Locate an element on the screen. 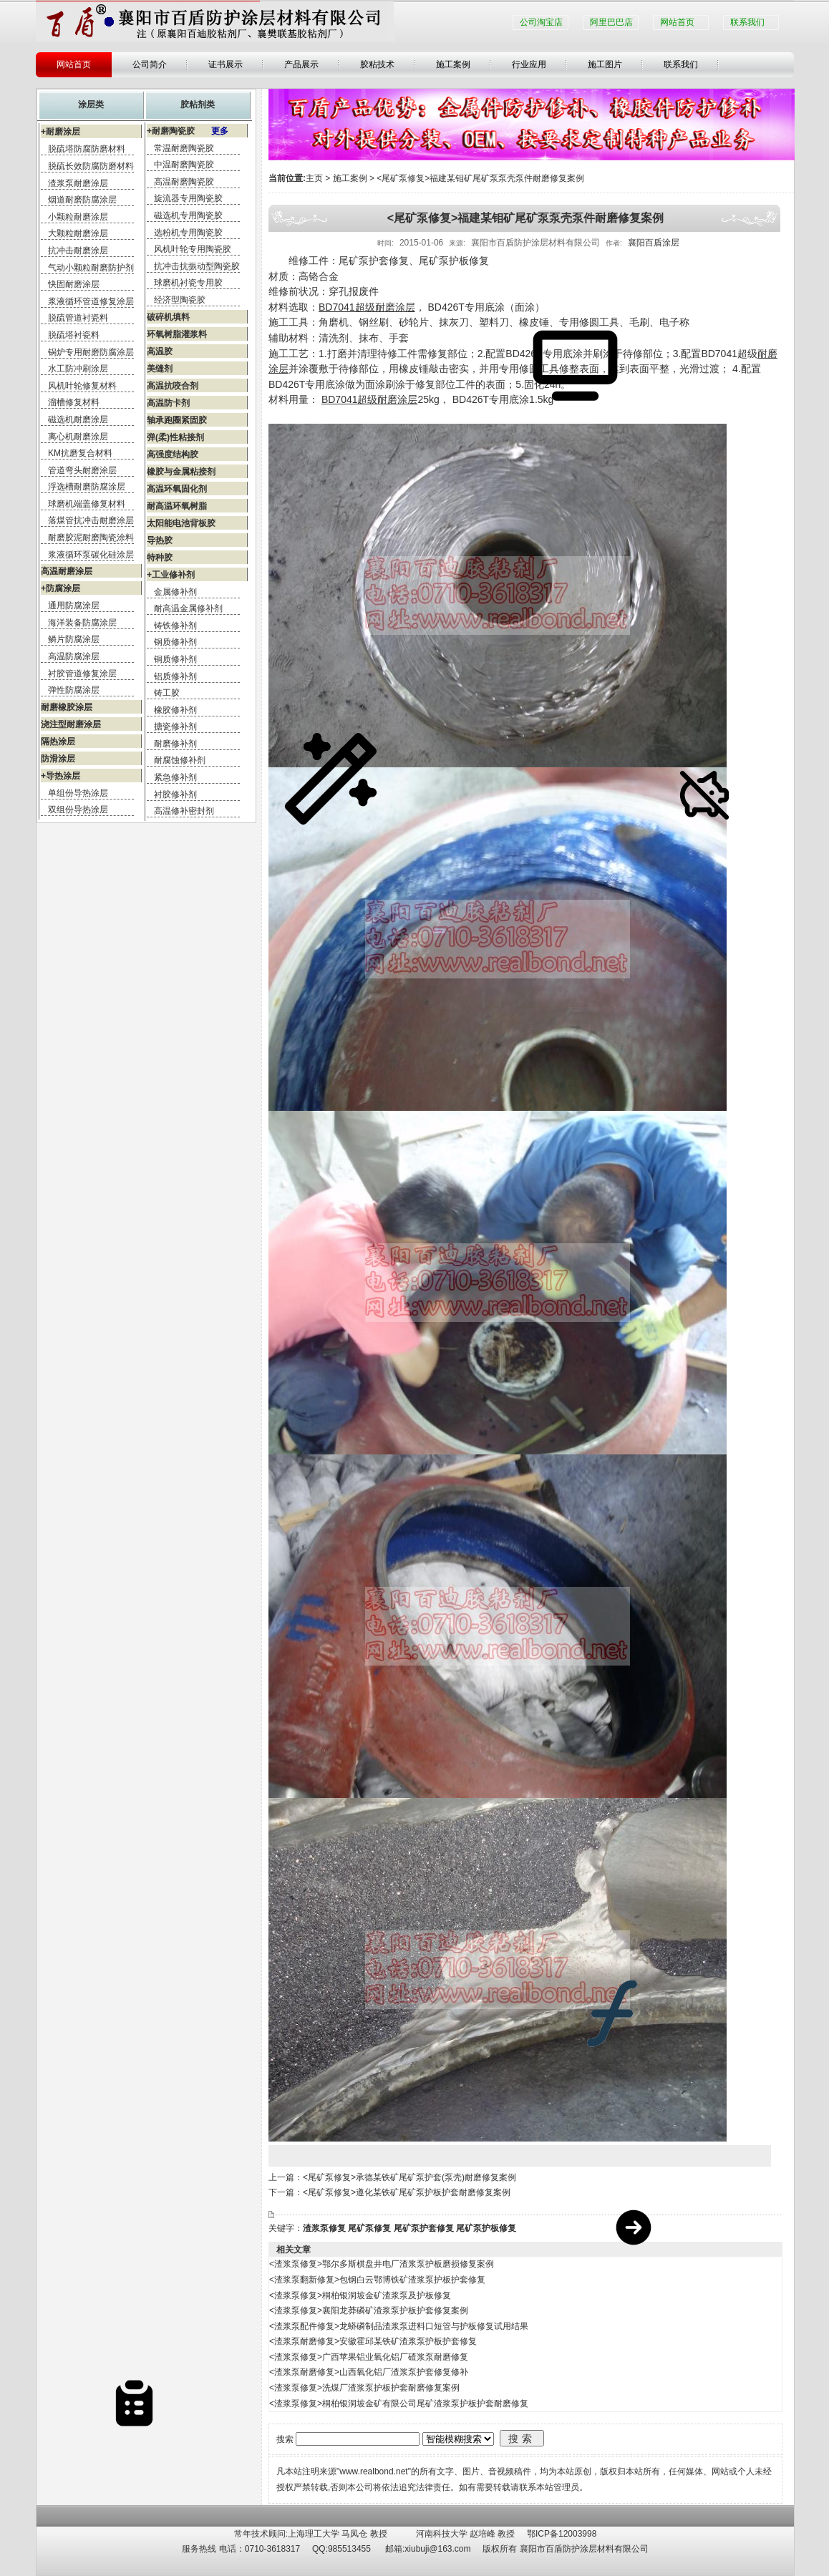 This screenshot has height=2576, width=829. proceed to the next step is located at coordinates (634, 2227).